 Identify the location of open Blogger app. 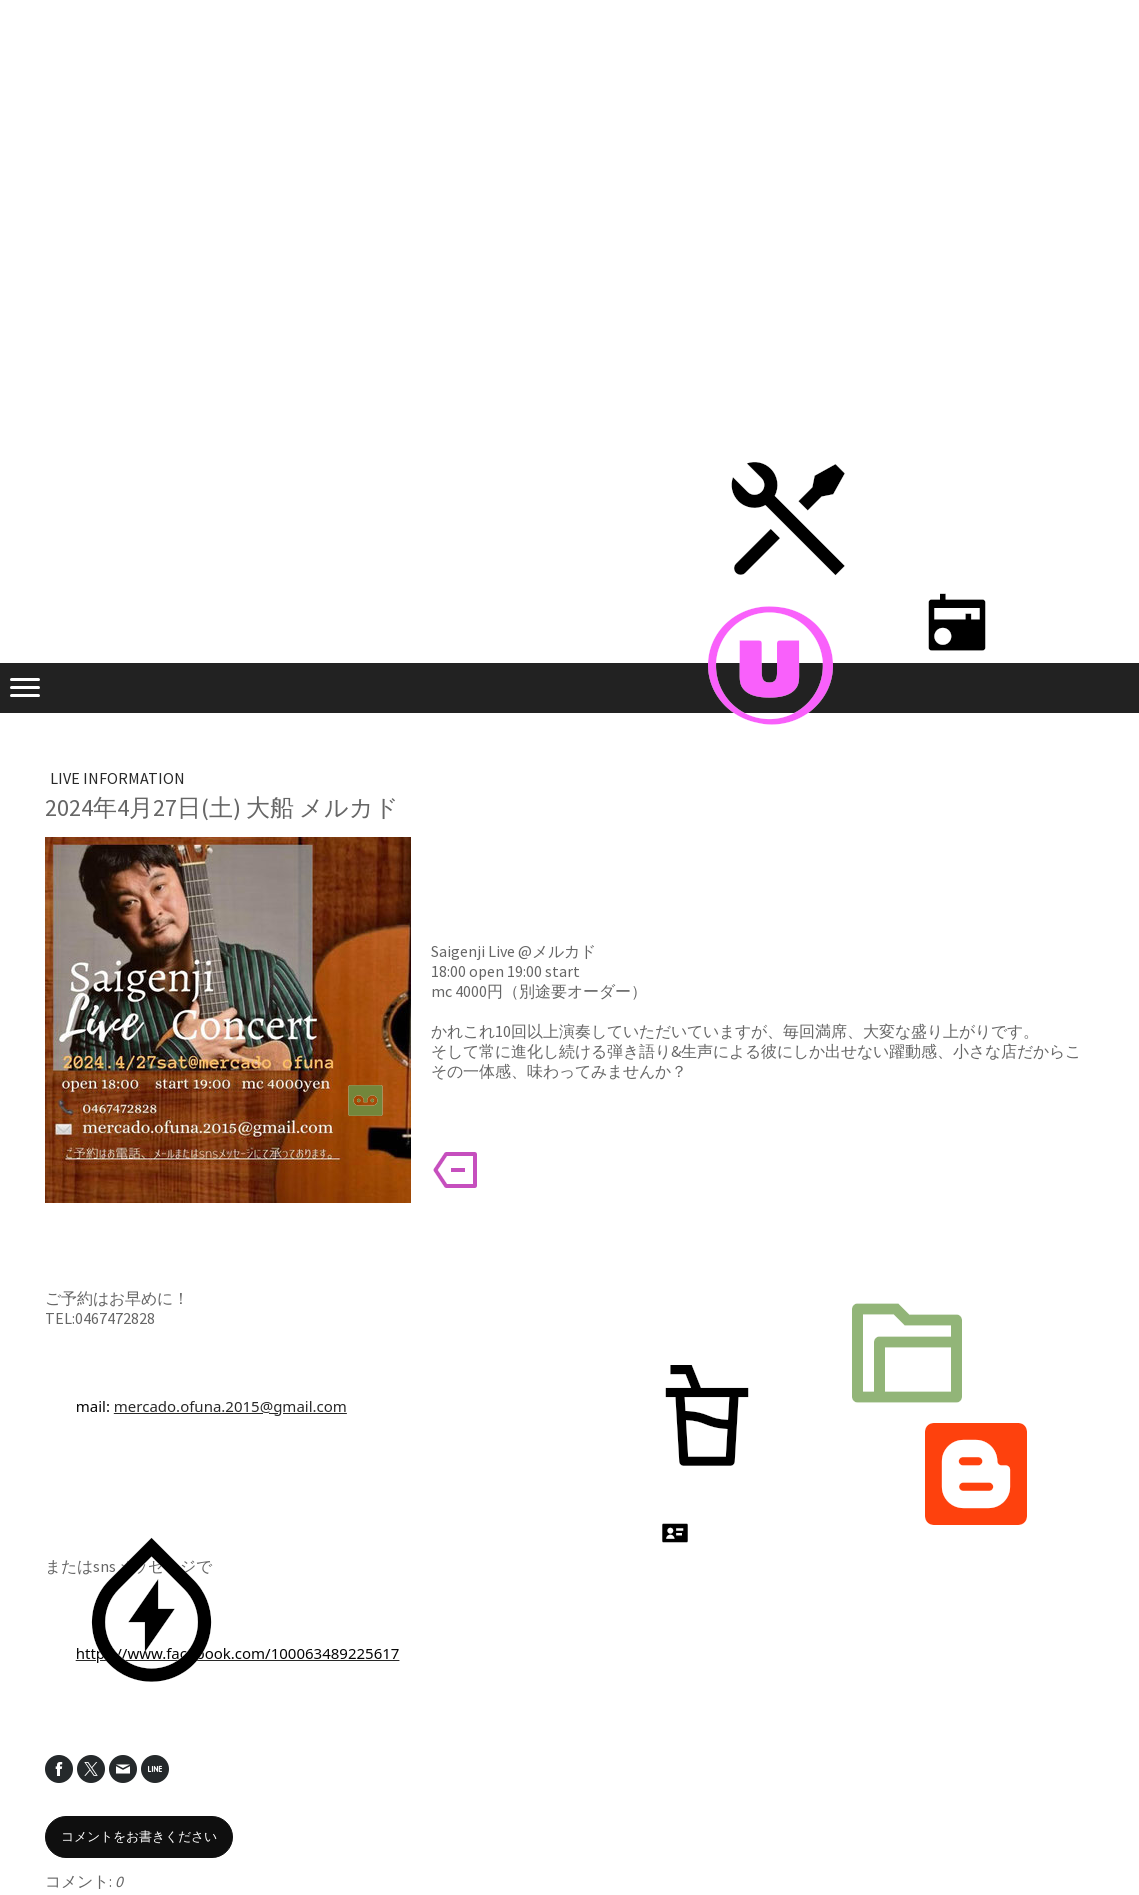
(976, 1474).